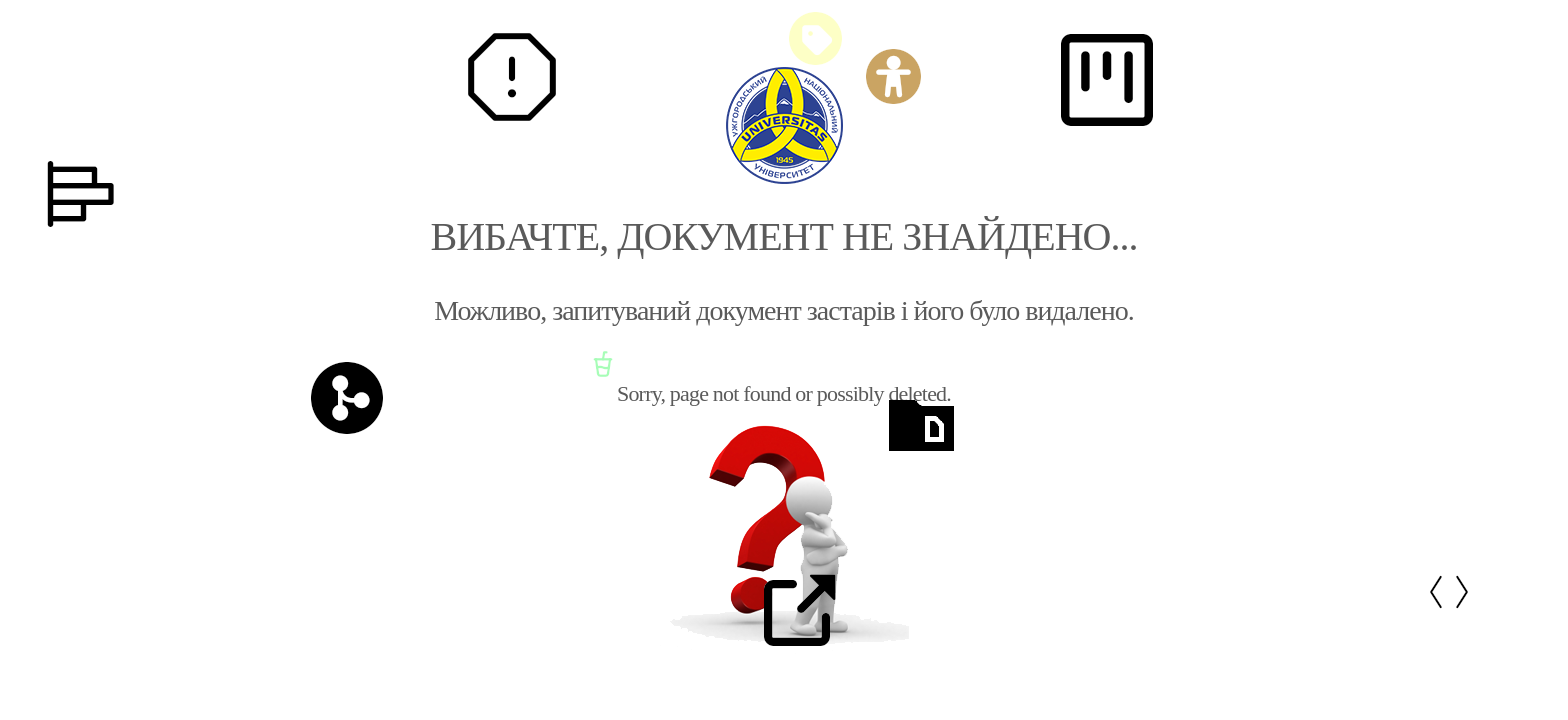 The height and width of the screenshot is (720, 1568). I want to click on order a beverage or drink, so click(603, 364).